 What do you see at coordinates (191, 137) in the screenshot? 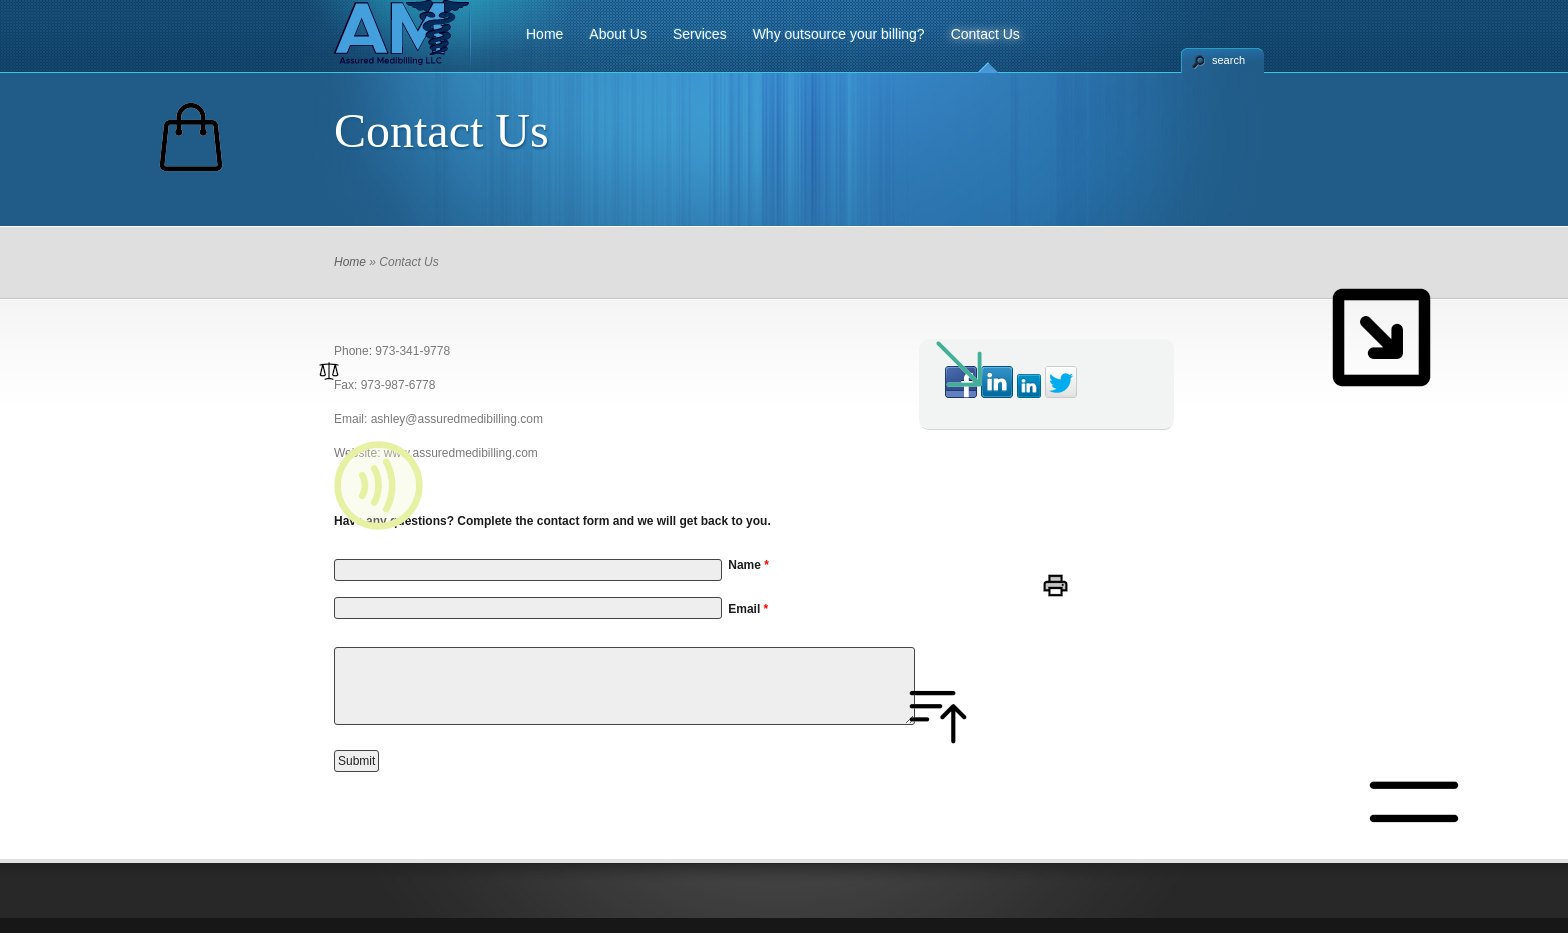
I see `view your shopping bag` at bounding box center [191, 137].